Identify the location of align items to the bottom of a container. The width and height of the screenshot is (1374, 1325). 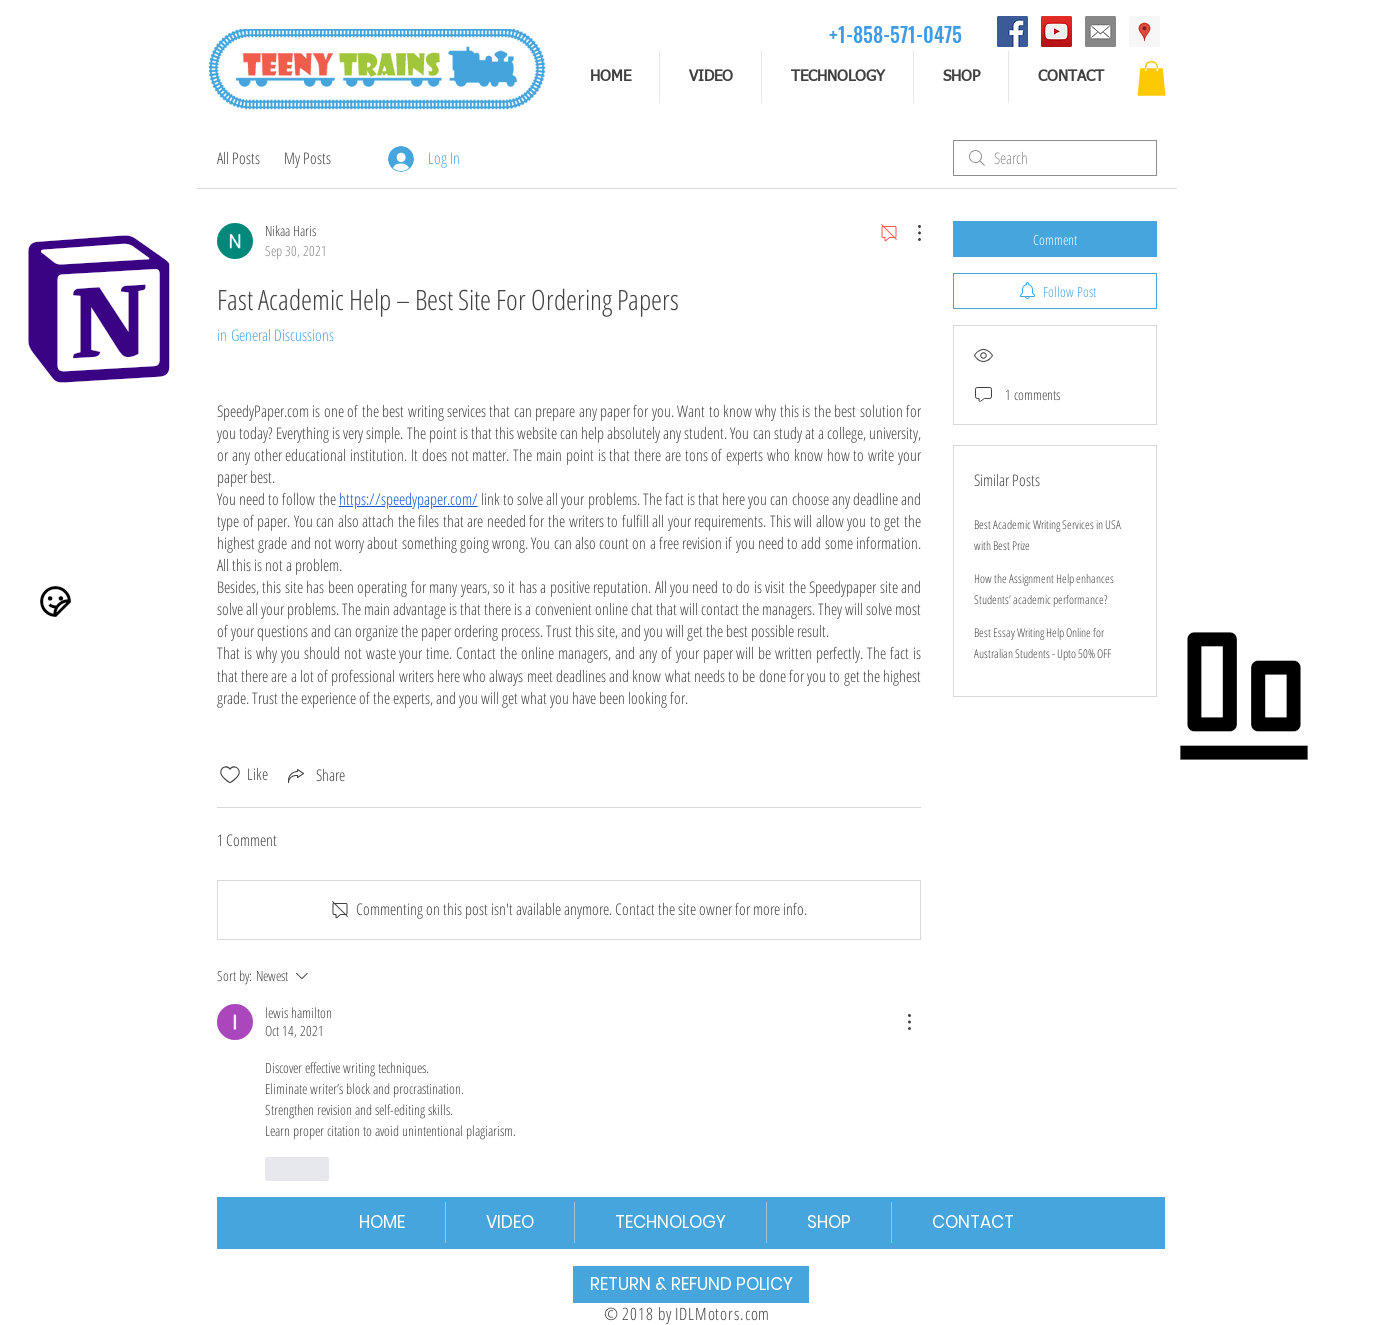
(1244, 696).